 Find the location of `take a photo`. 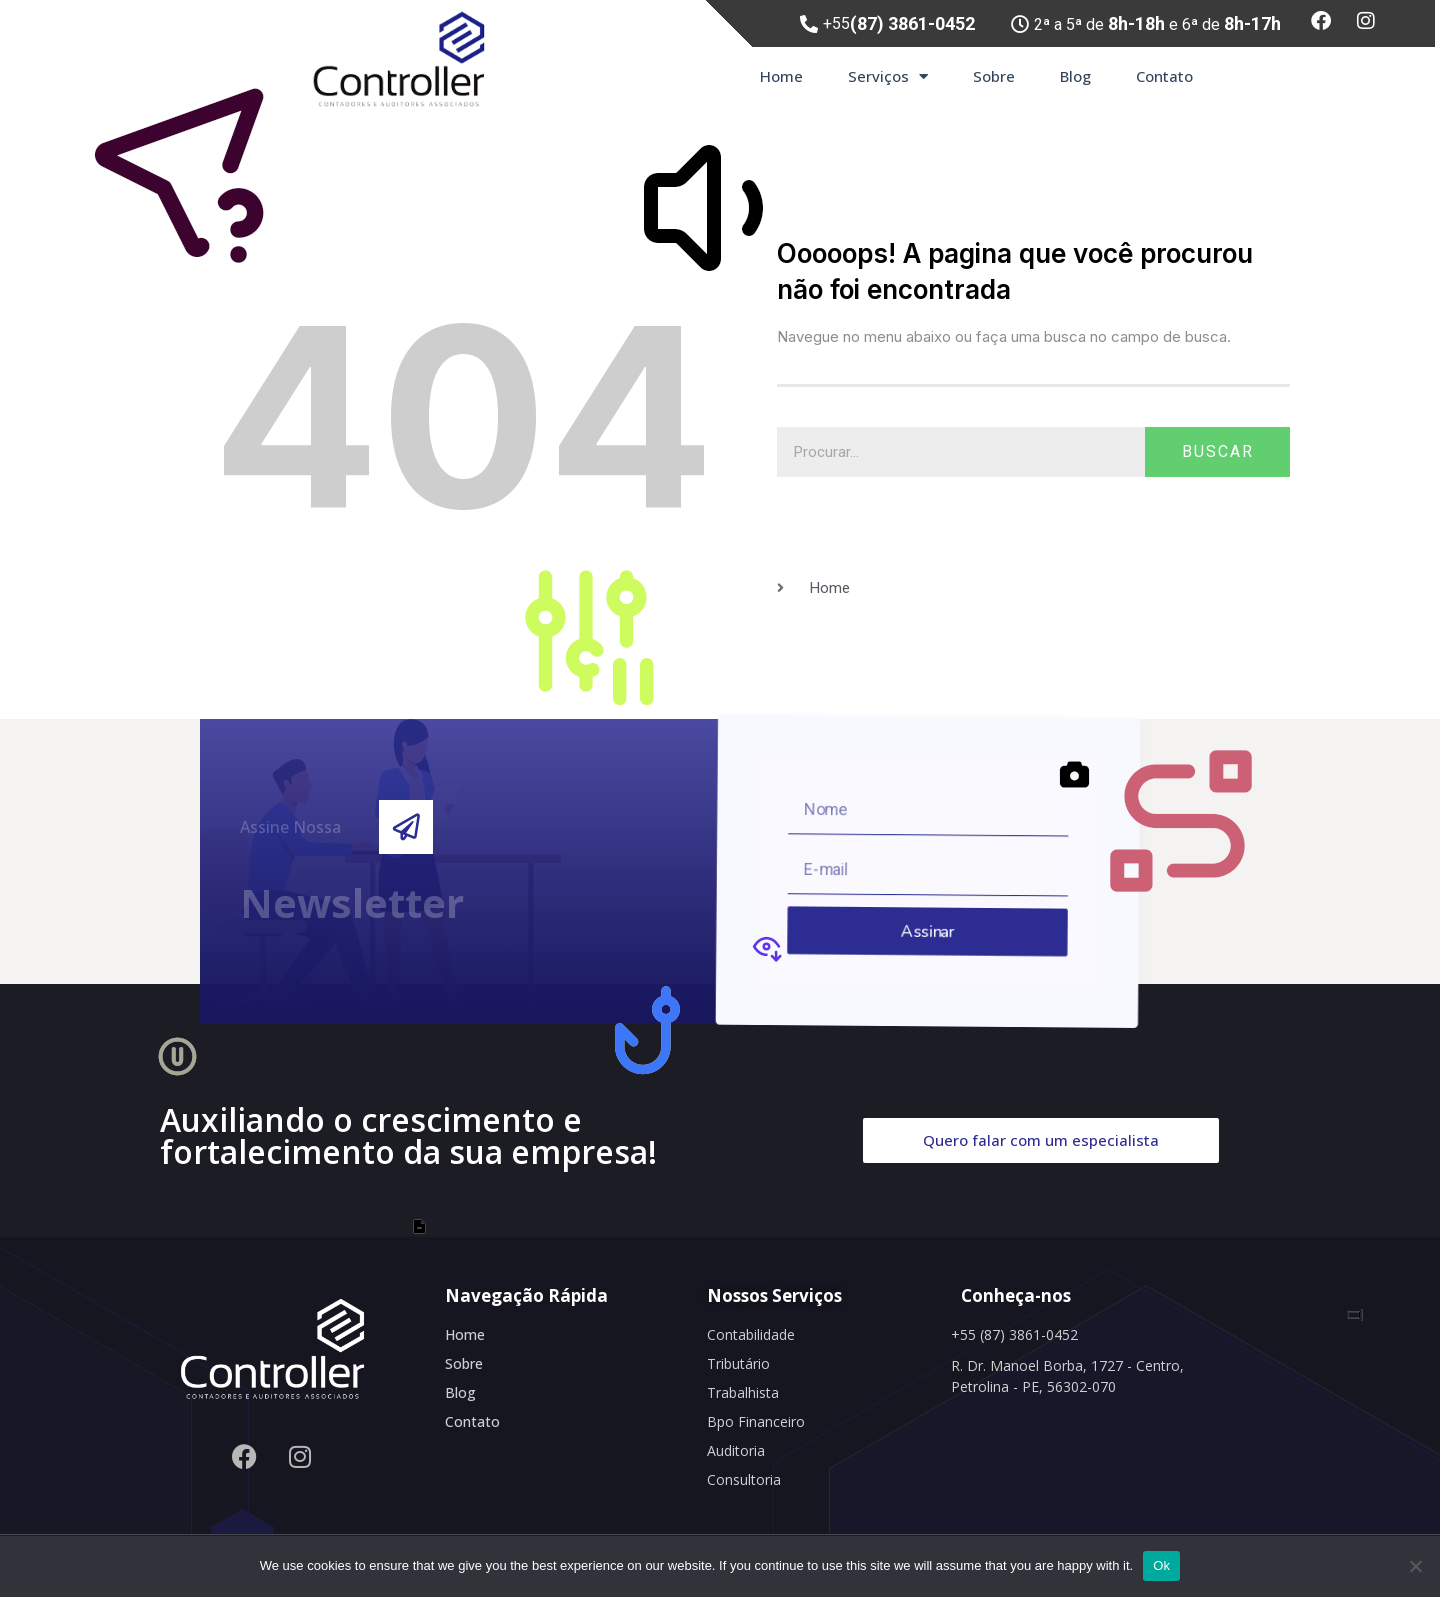

take a photo is located at coordinates (1074, 774).